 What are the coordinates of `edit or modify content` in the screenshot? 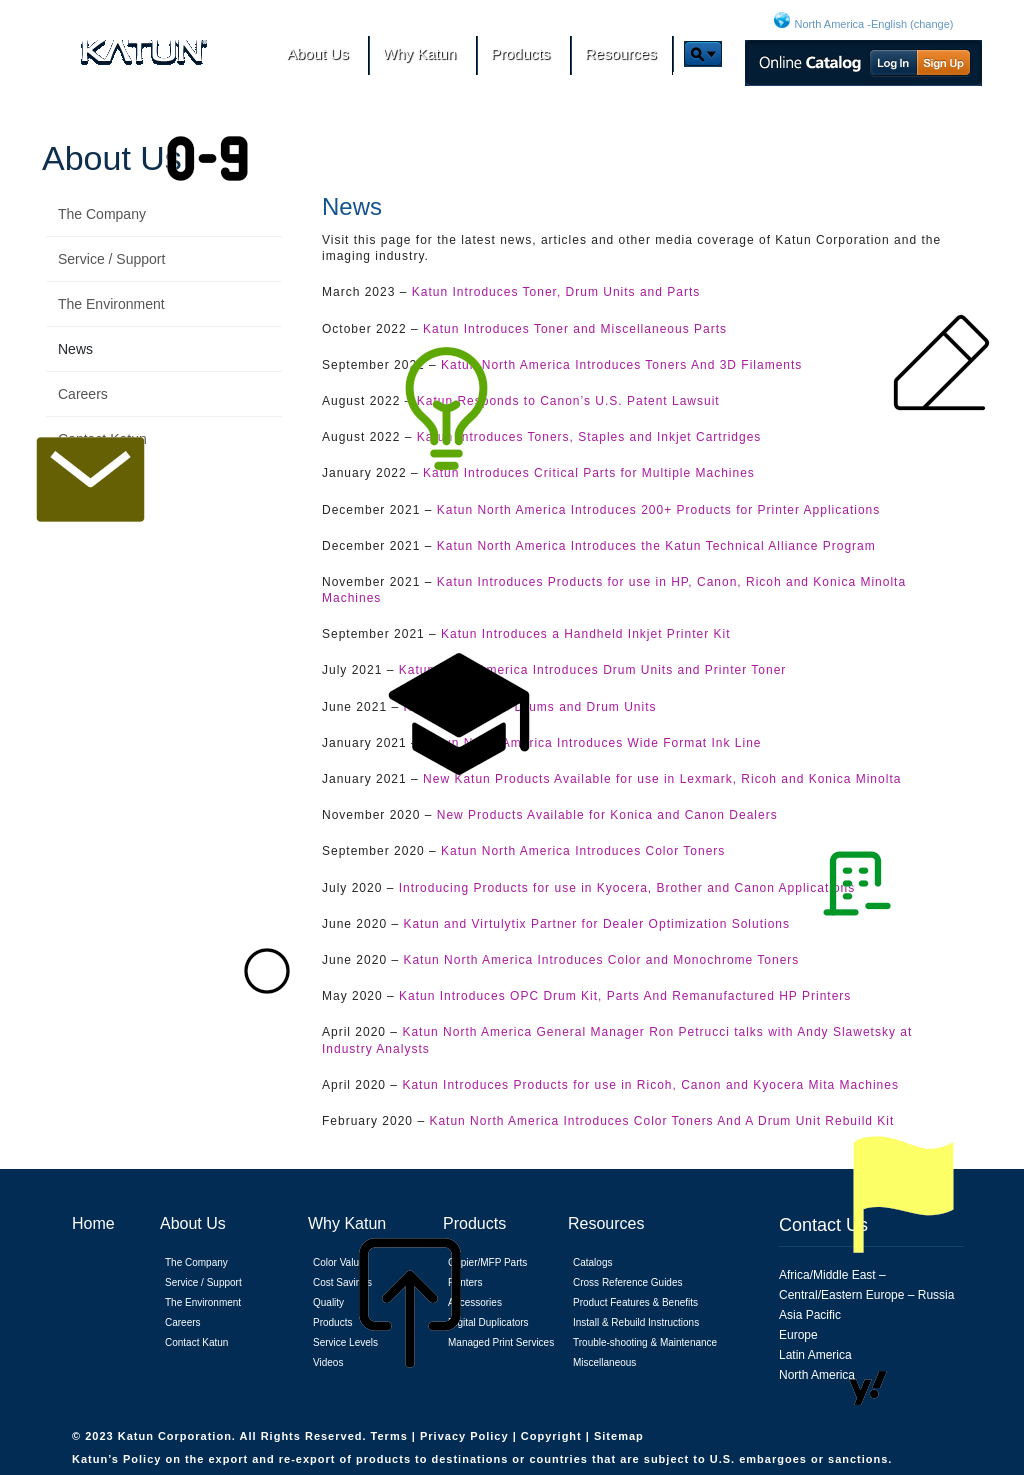 It's located at (939, 364).